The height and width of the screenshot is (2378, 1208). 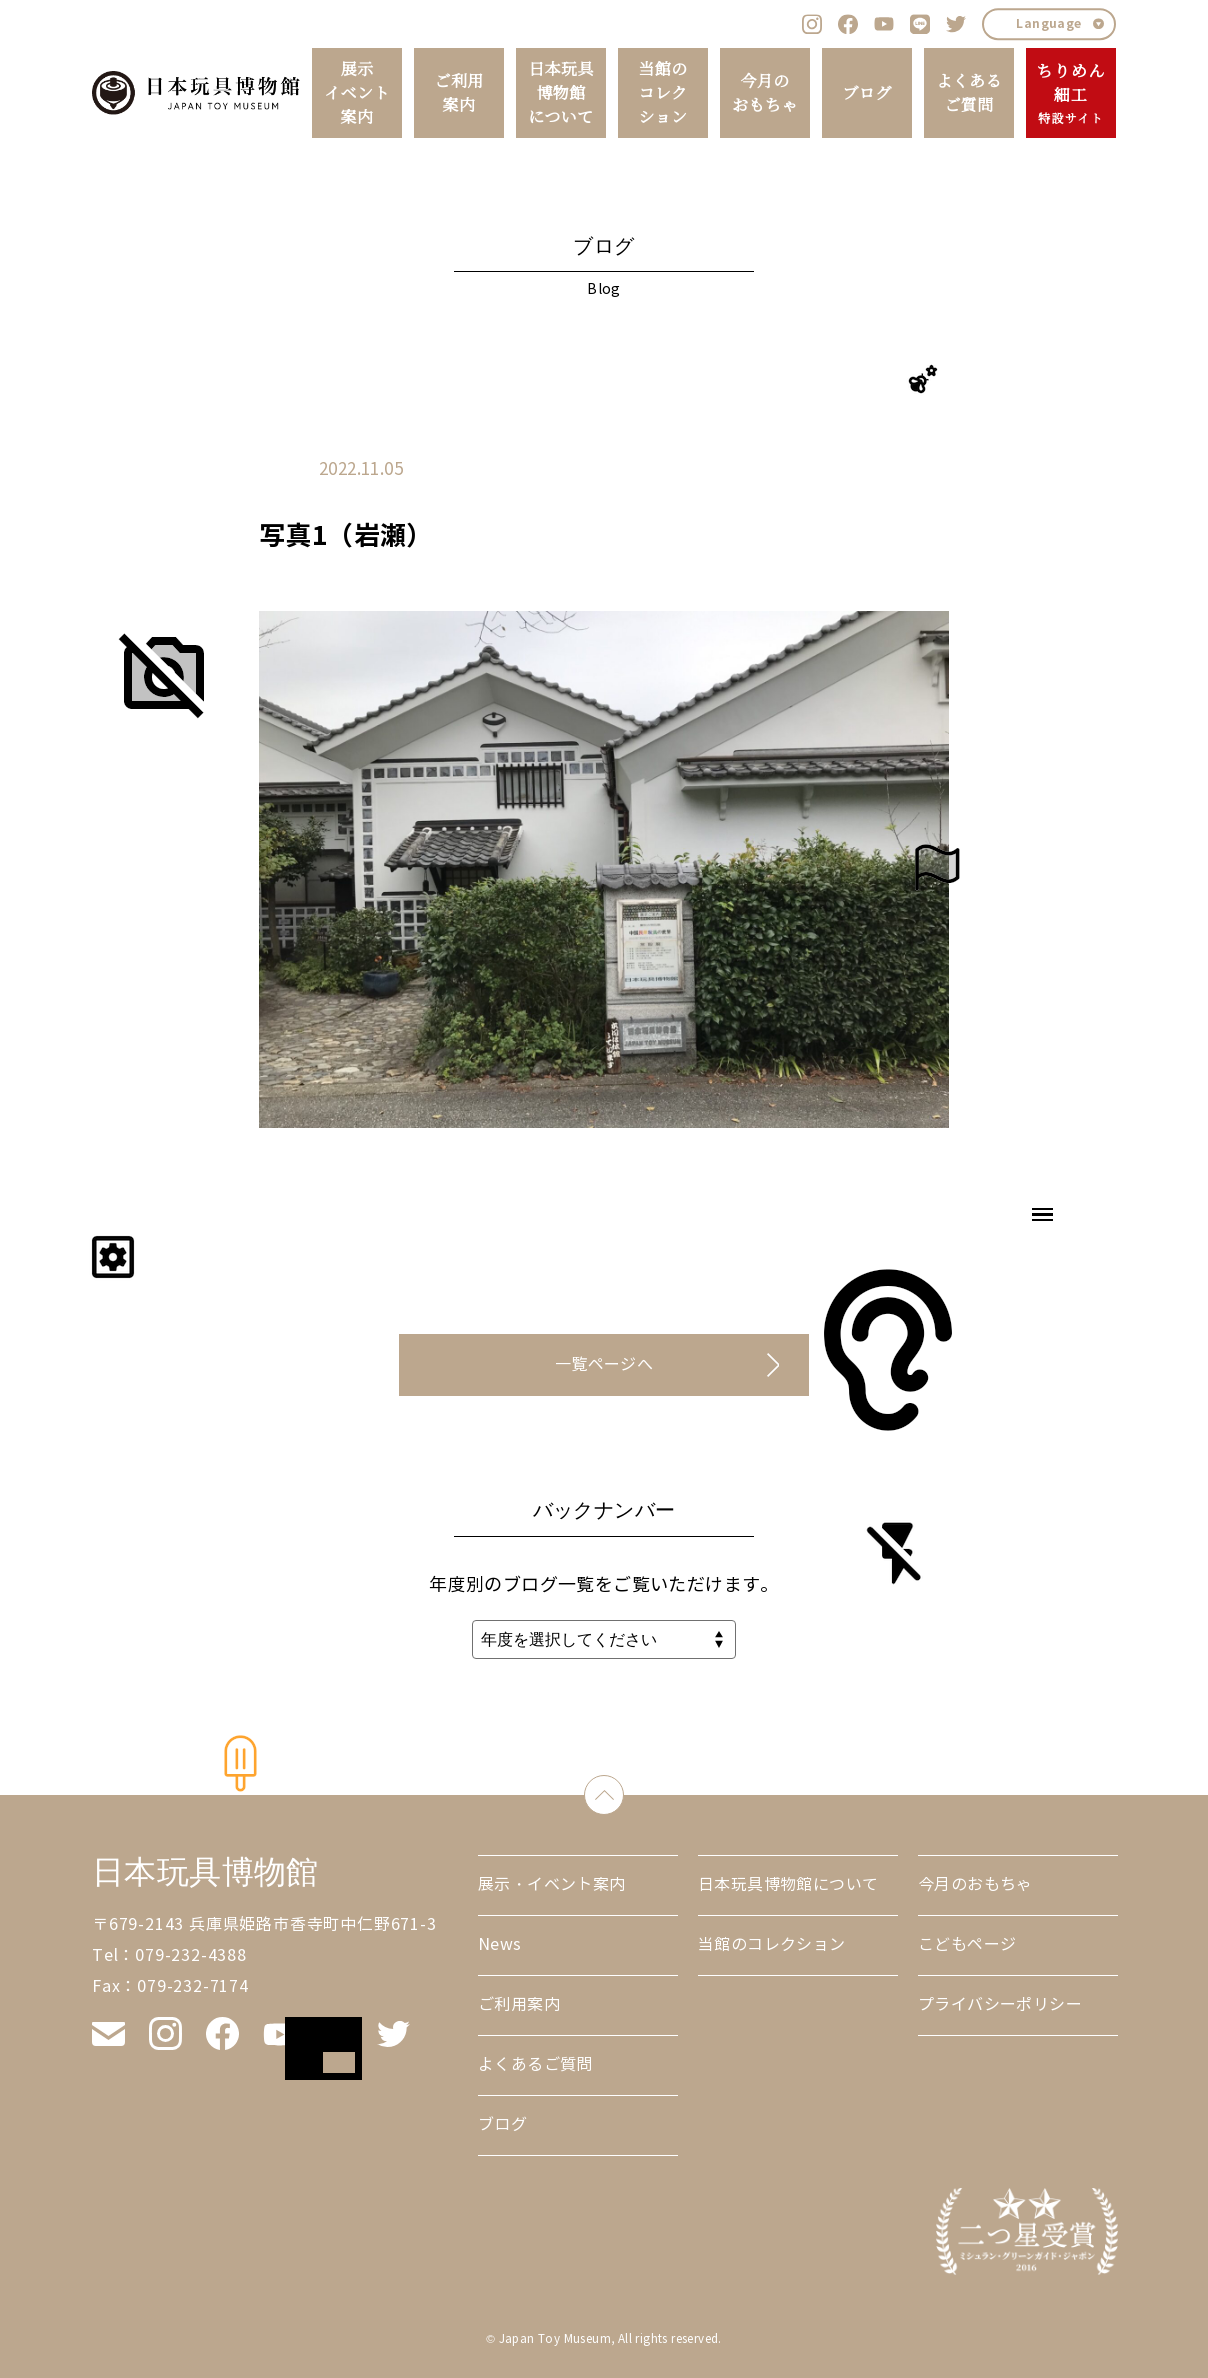 I want to click on access application settings, so click(x=113, y=1257).